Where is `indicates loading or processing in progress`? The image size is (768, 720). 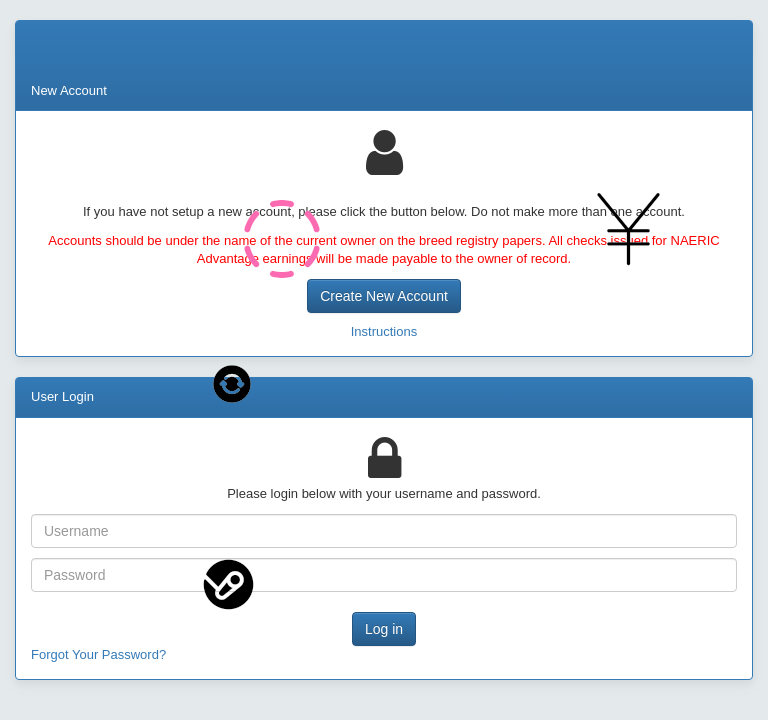 indicates loading or processing in progress is located at coordinates (282, 239).